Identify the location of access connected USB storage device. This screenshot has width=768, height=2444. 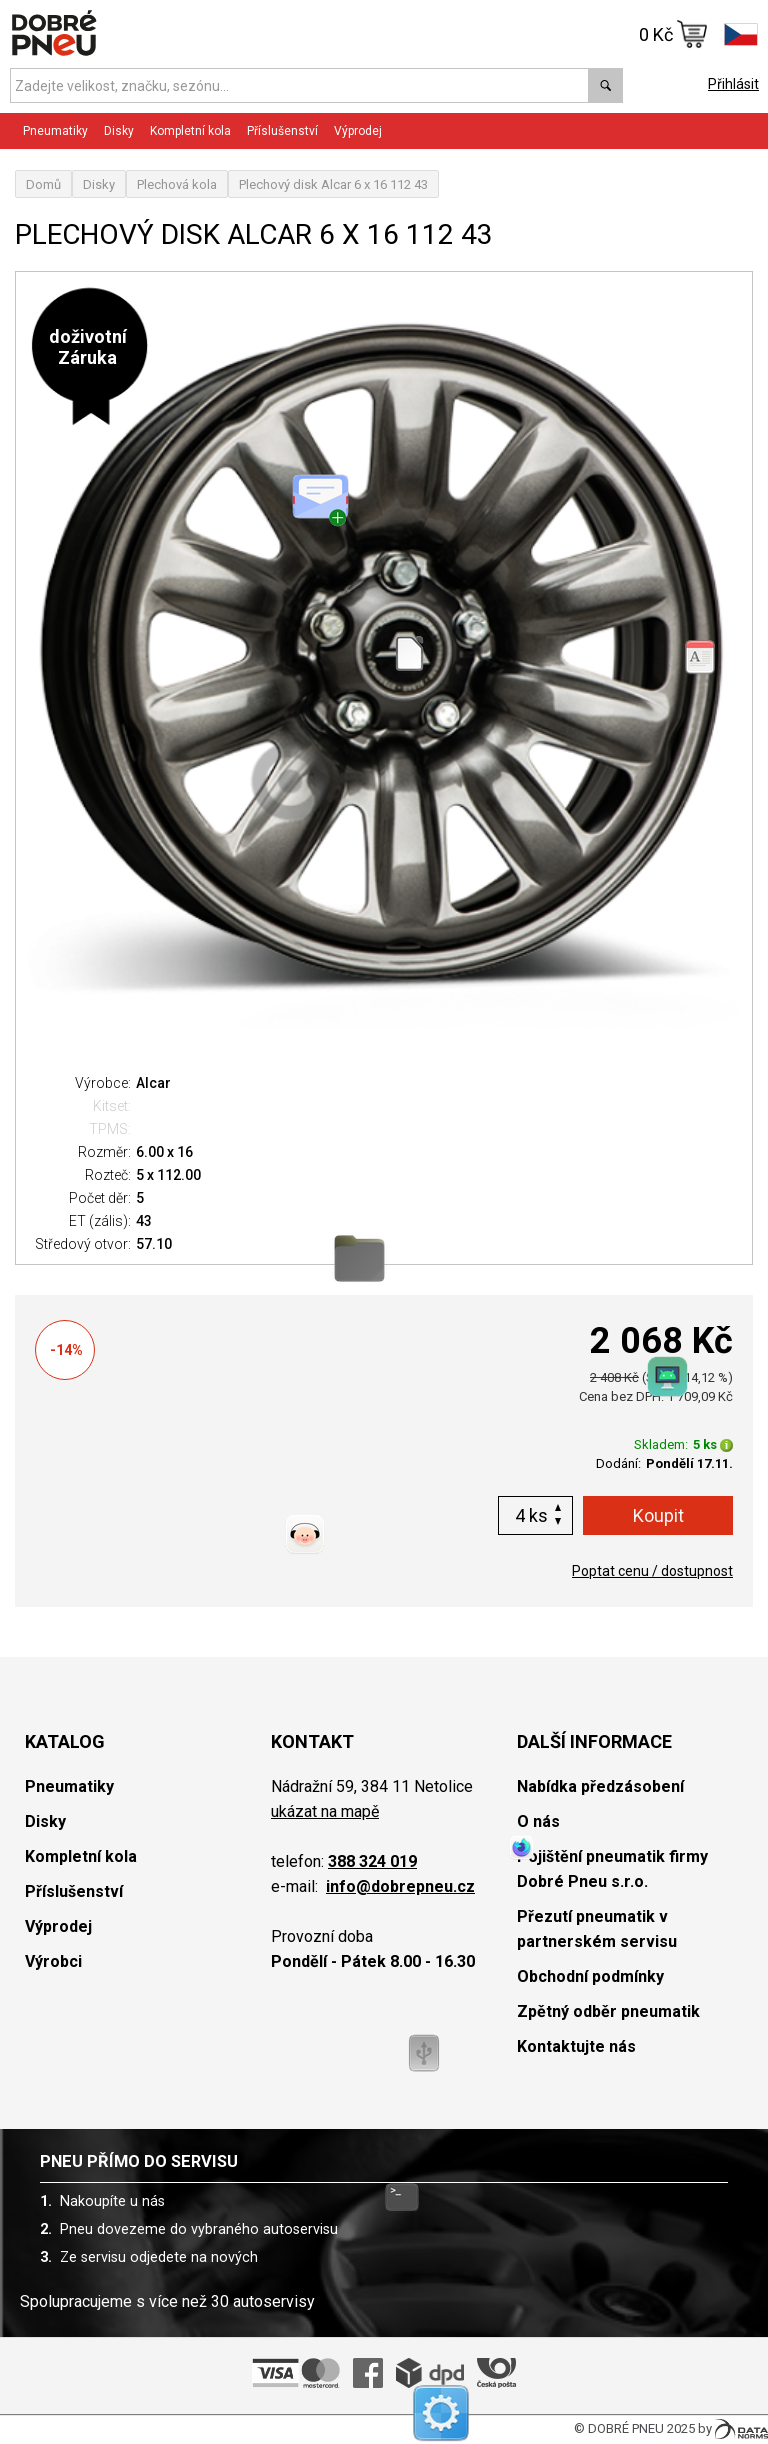
(424, 2053).